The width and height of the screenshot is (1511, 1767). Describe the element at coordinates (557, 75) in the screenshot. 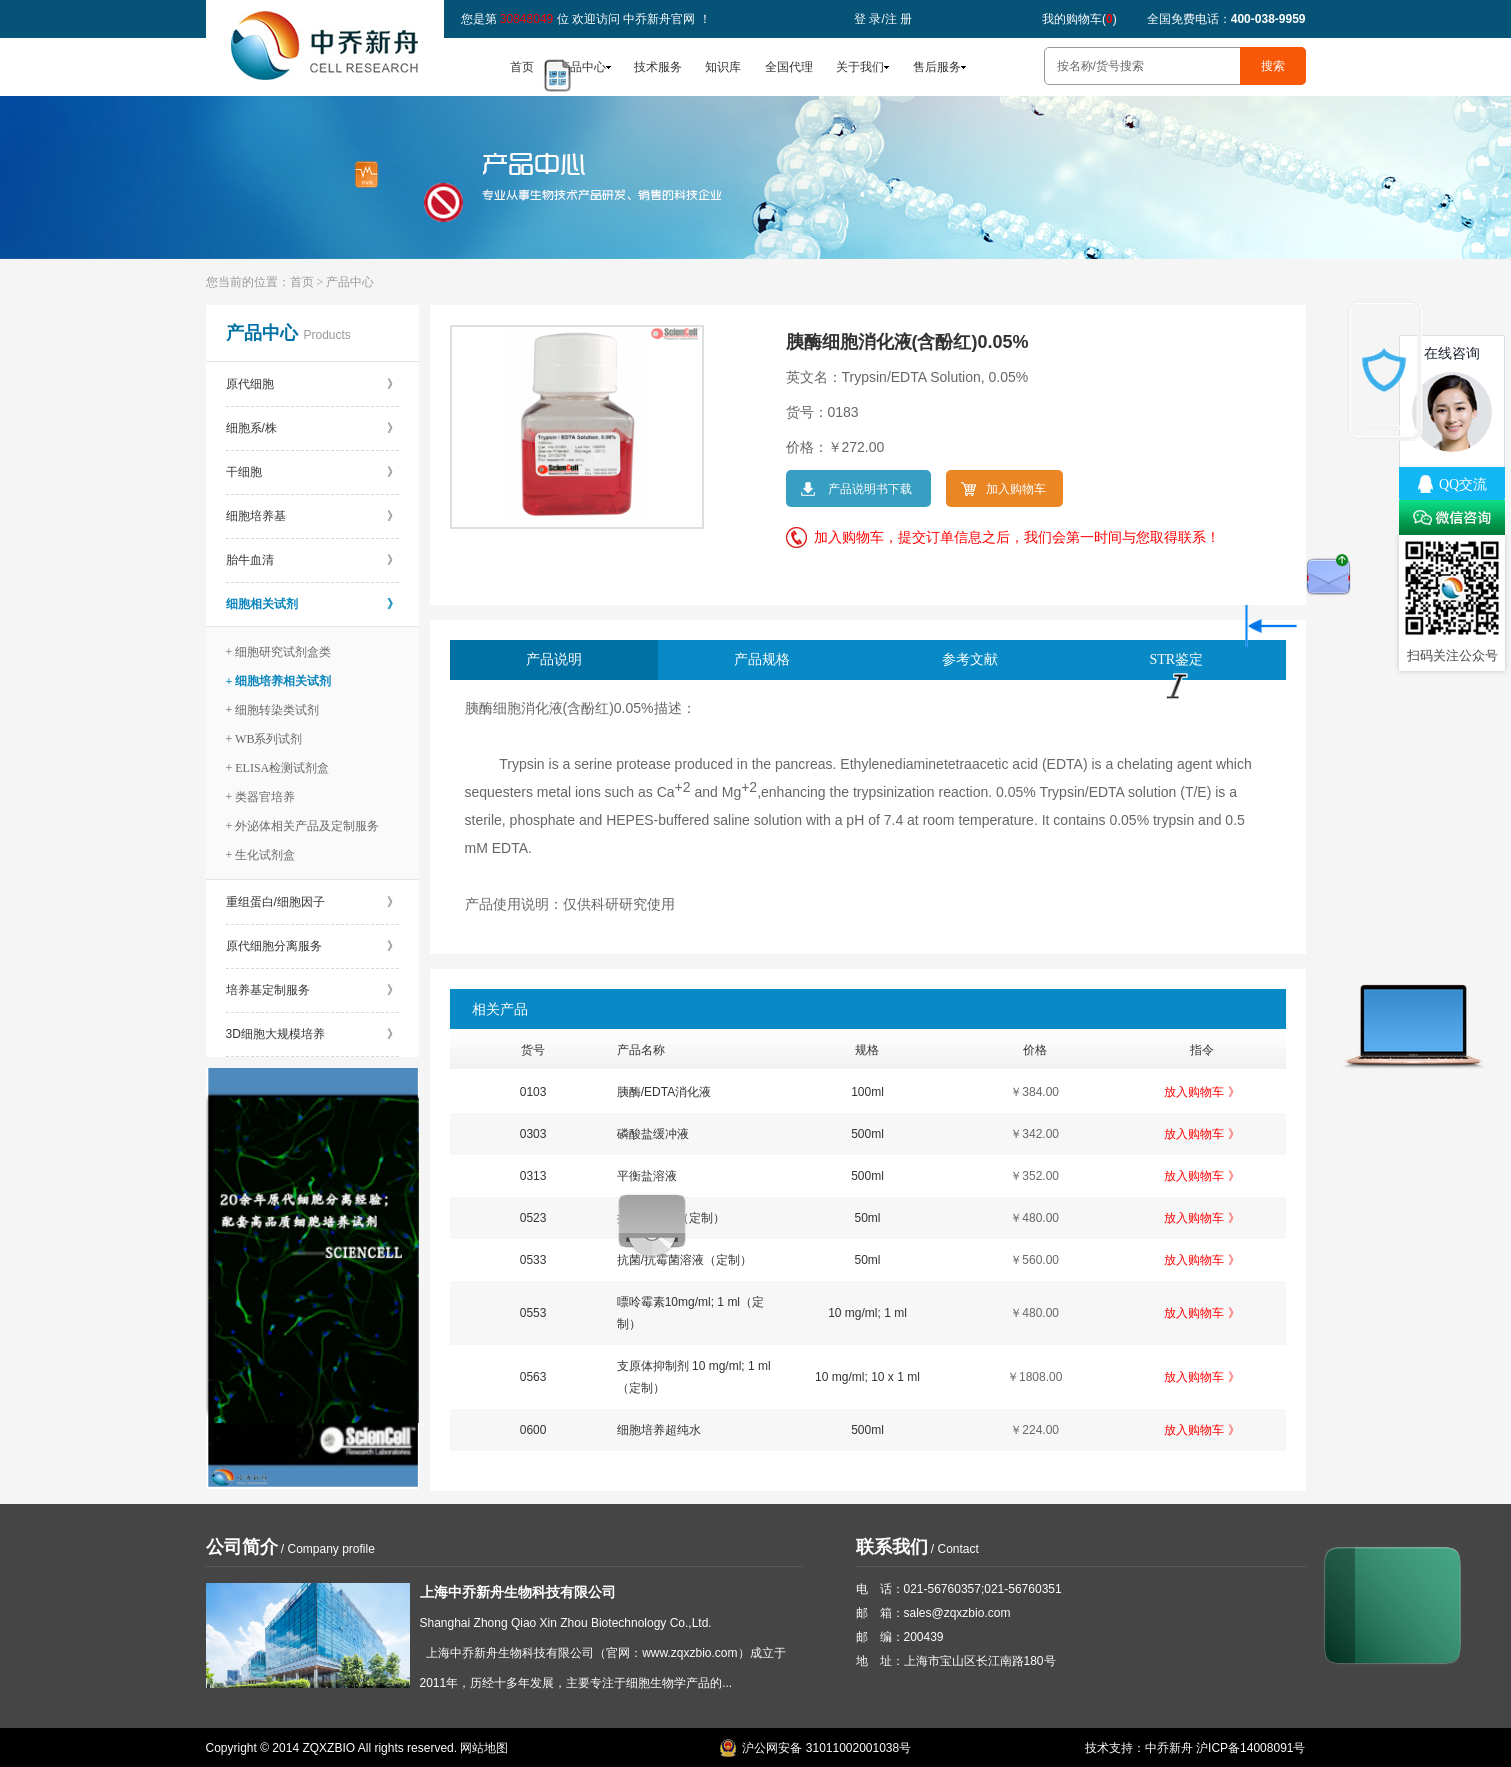

I see `libreoffice master document file type` at that location.